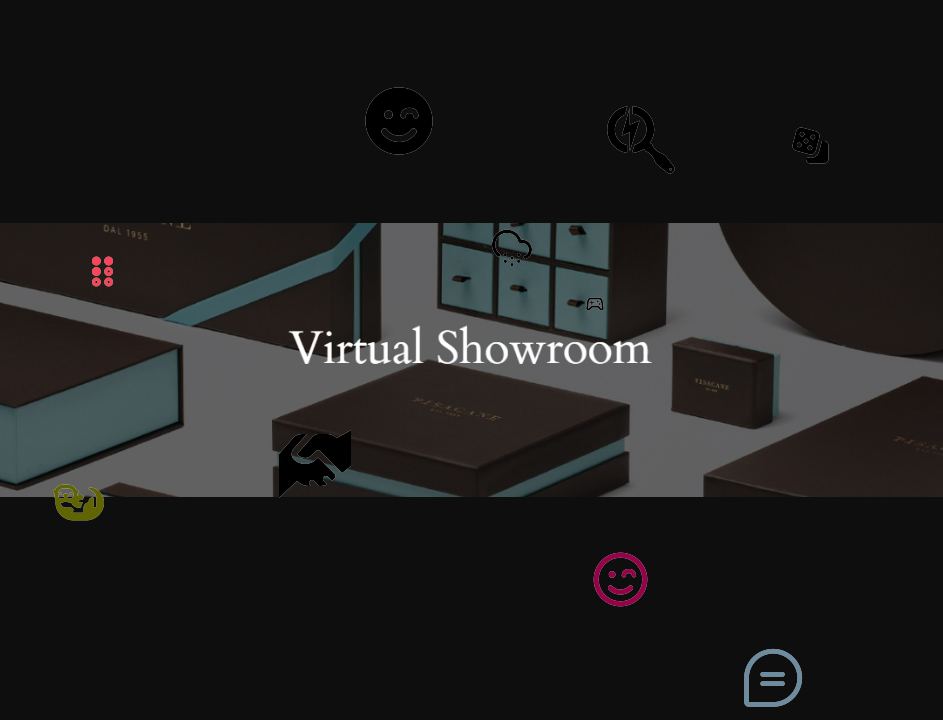  I want to click on access gaming or esports features, so click(595, 304).